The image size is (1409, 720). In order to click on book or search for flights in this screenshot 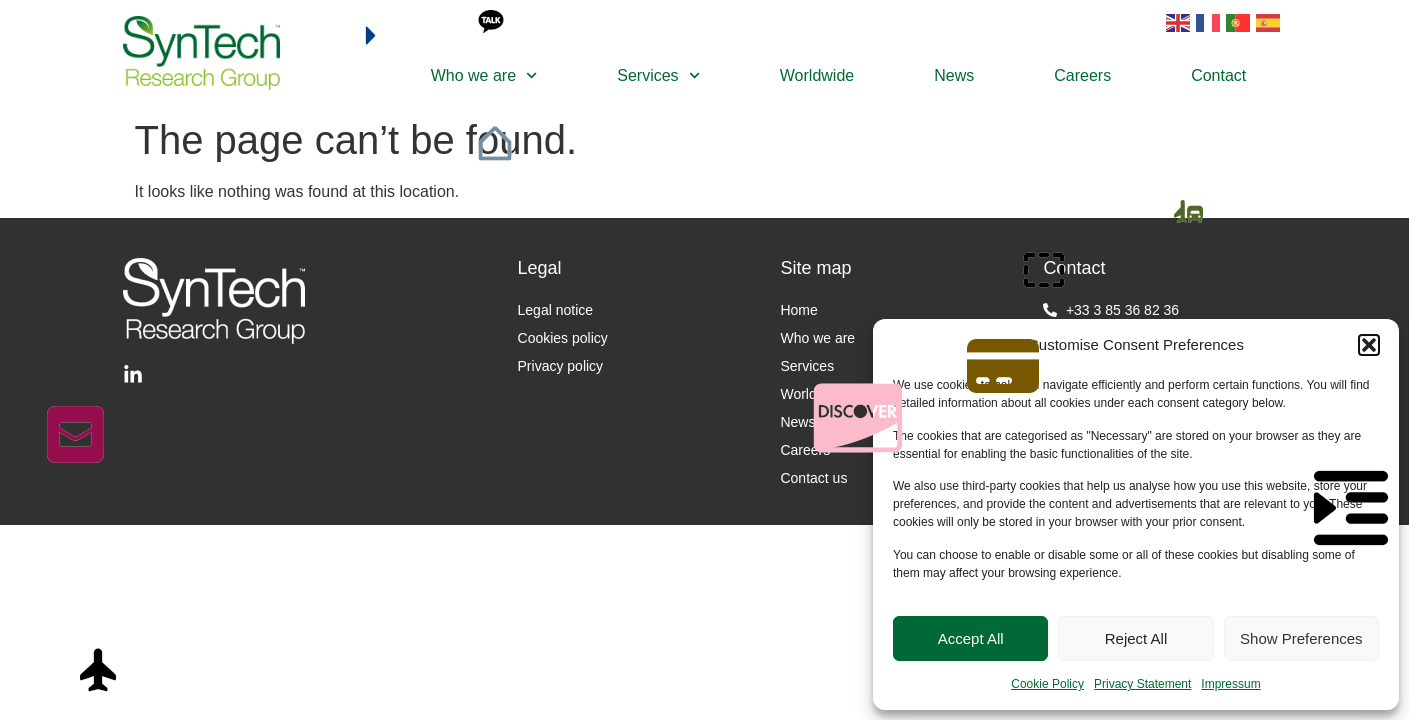, I will do `click(98, 670)`.